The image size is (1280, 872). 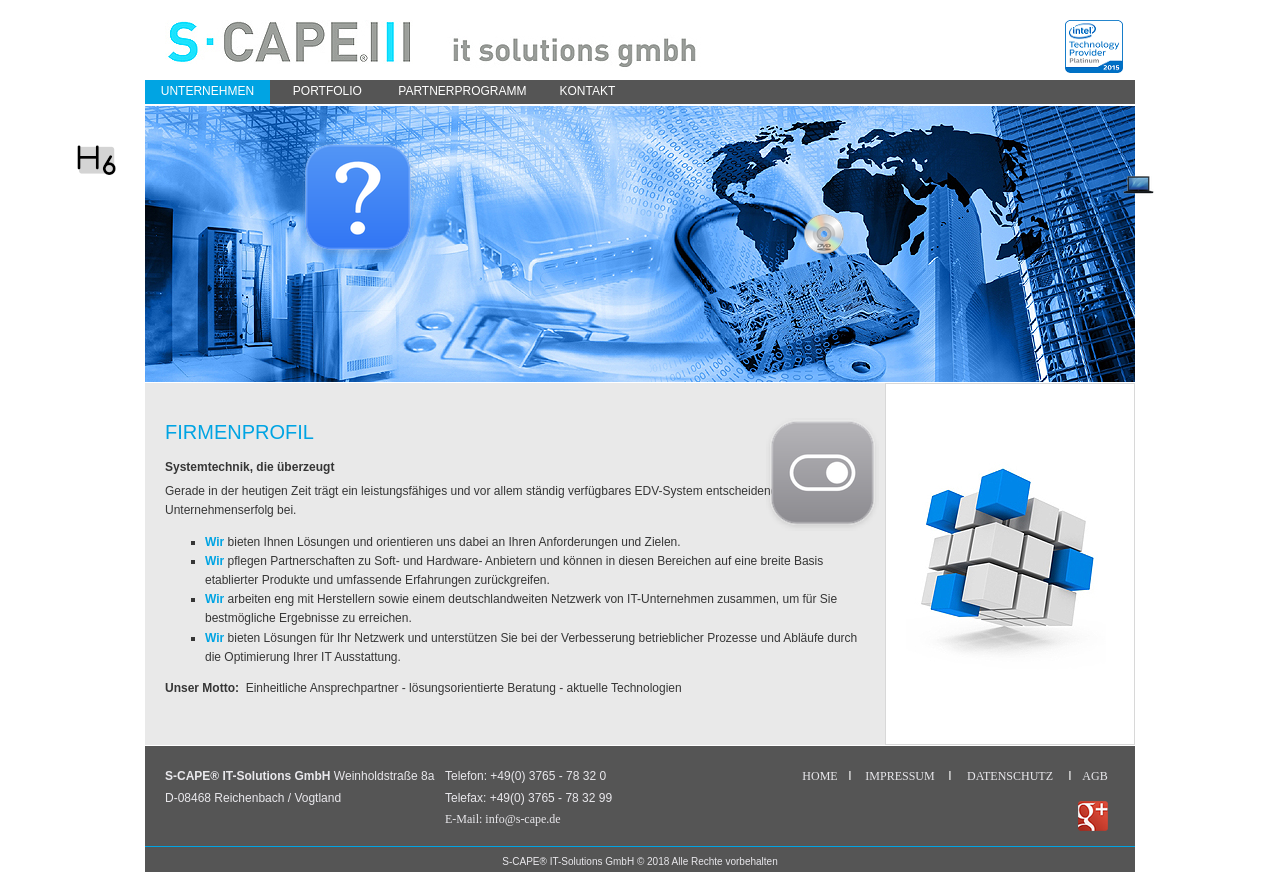 I want to click on access zoom accessibility settings, so click(x=822, y=474).